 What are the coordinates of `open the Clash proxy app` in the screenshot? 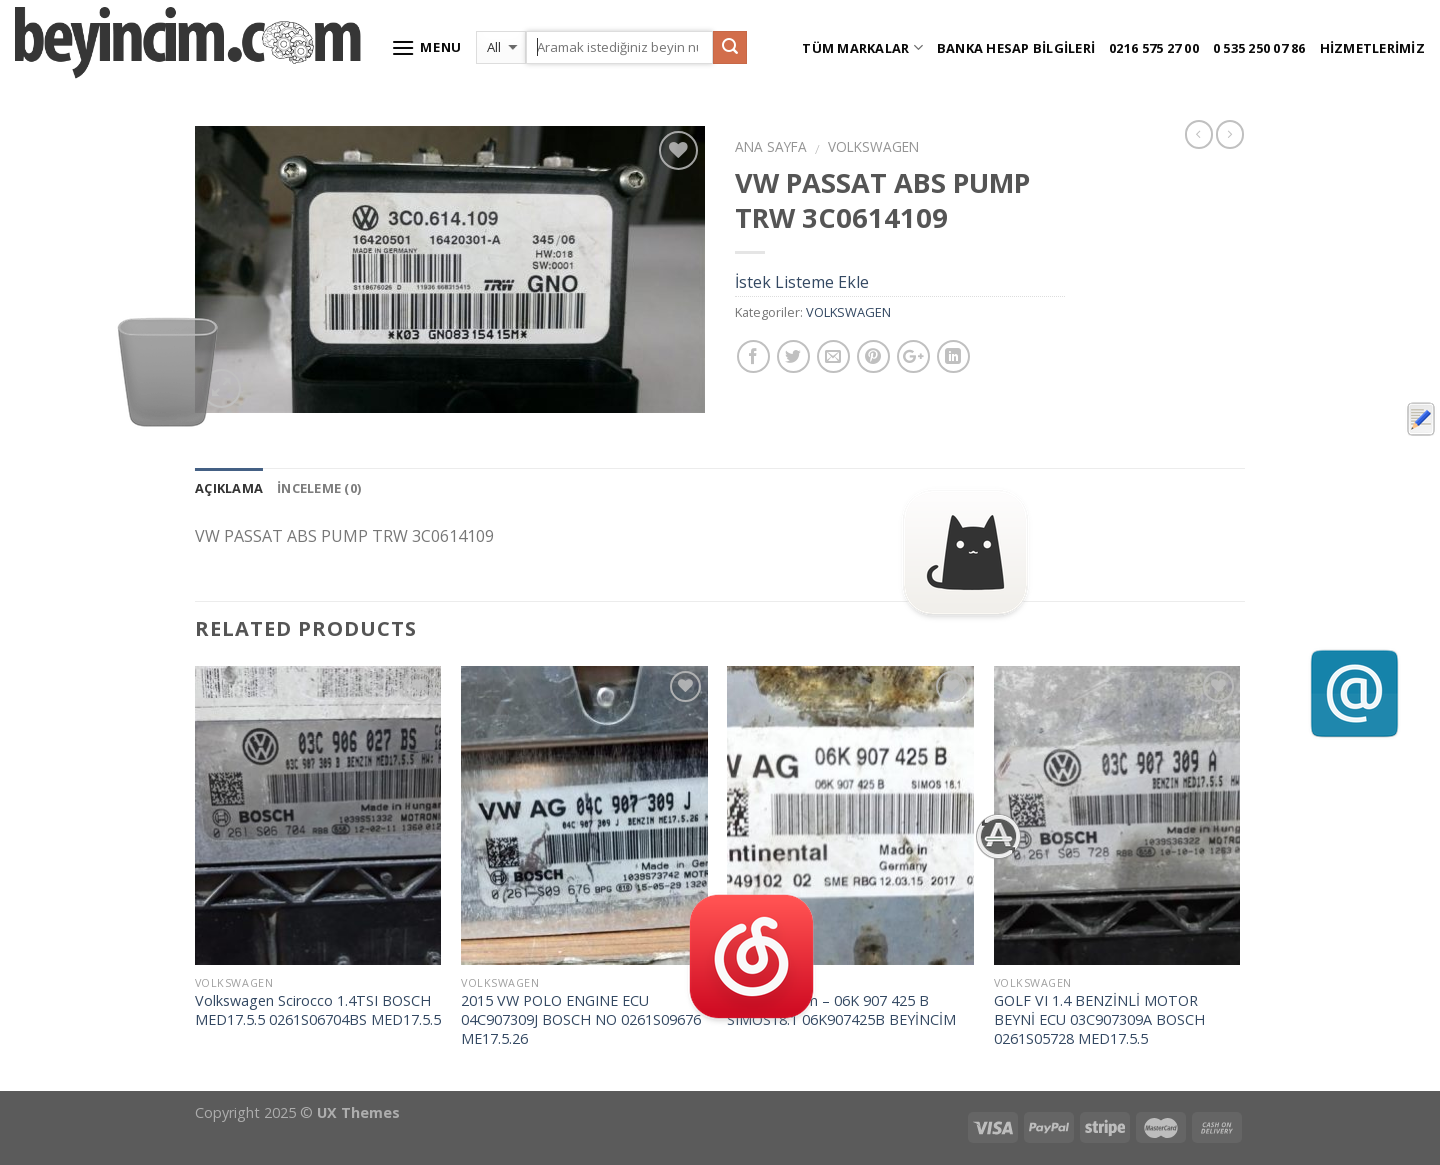 It's located at (965, 552).